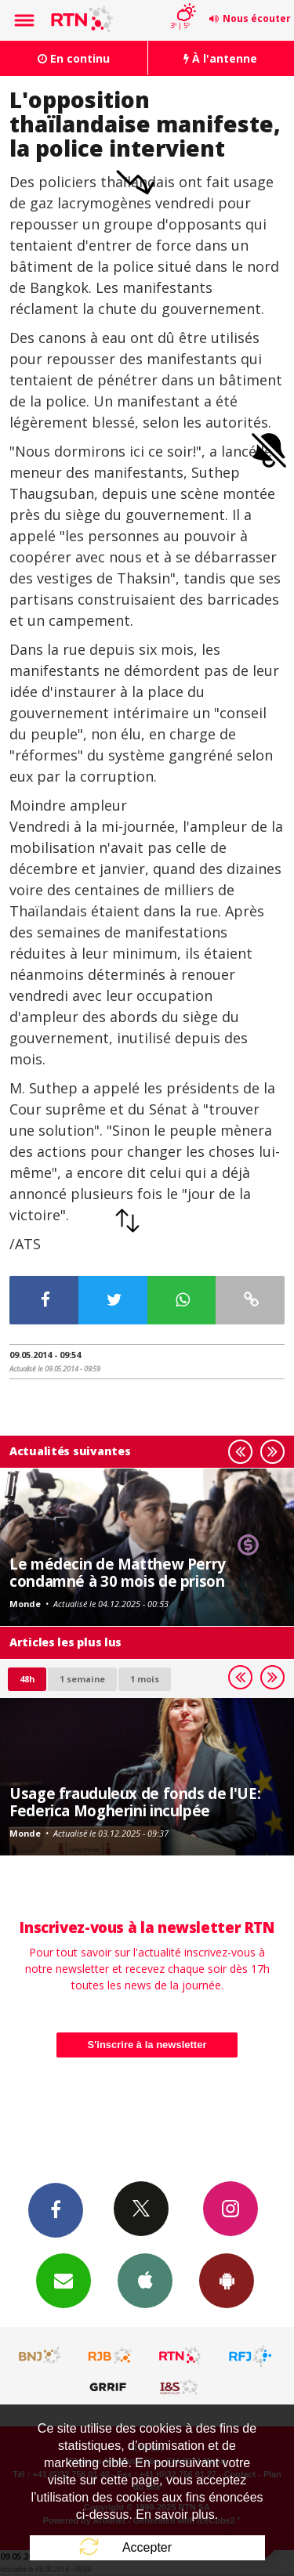 This screenshot has height=2576, width=294. What do you see at coordinates (127, 1220) in the screenshot?
I see `sort items in ascending or descending order` at bounding box center [127, 1220].